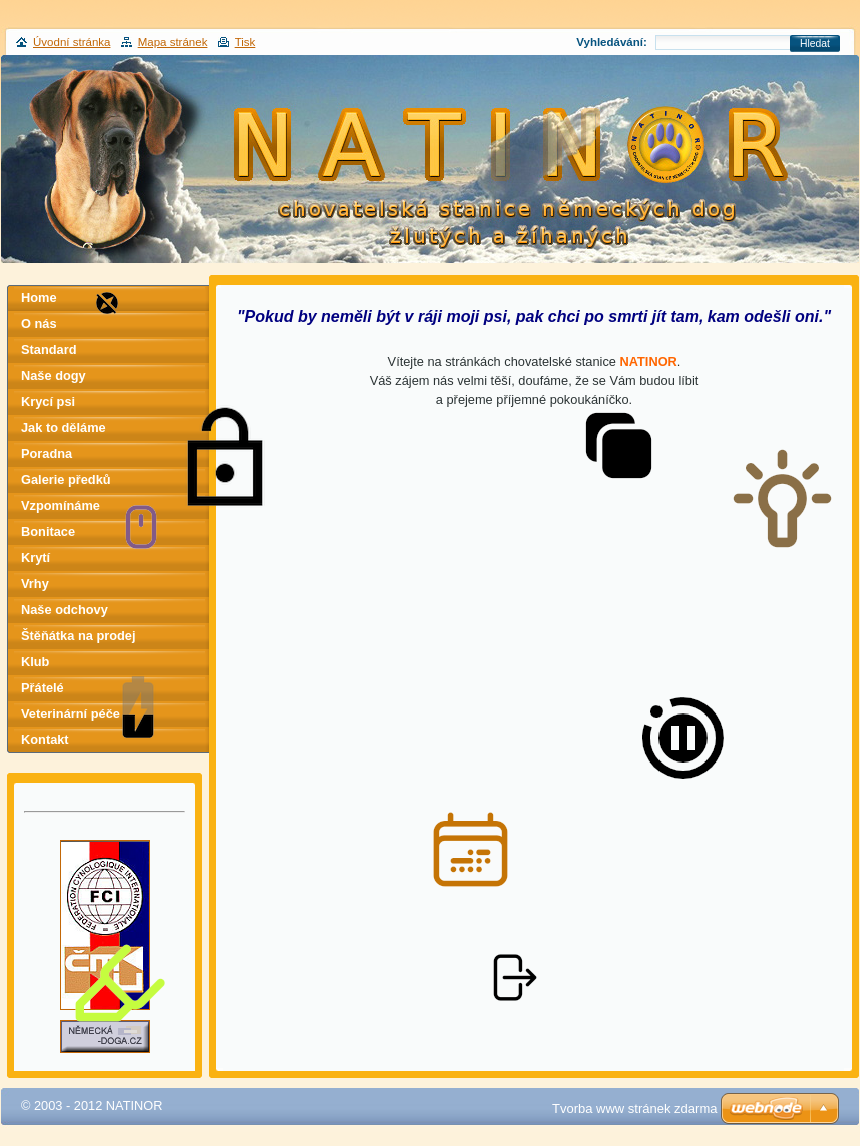 The height and width of the screenshot is (1146, 860). What do you see at coordinates (107, 303) in the screenshot?
I see `disable compass or navigation mode` at bounding box center [107, 303].